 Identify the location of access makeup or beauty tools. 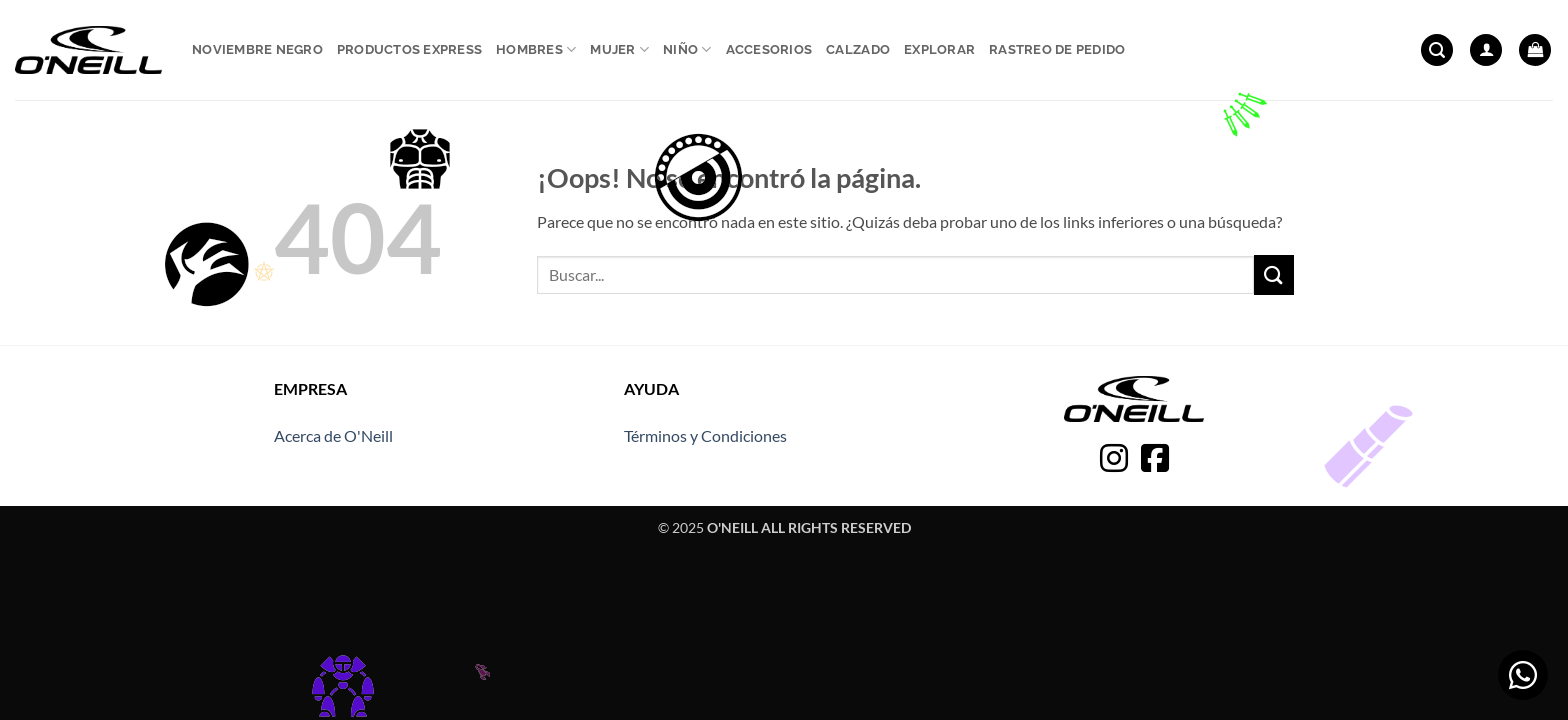
(1368, 446).